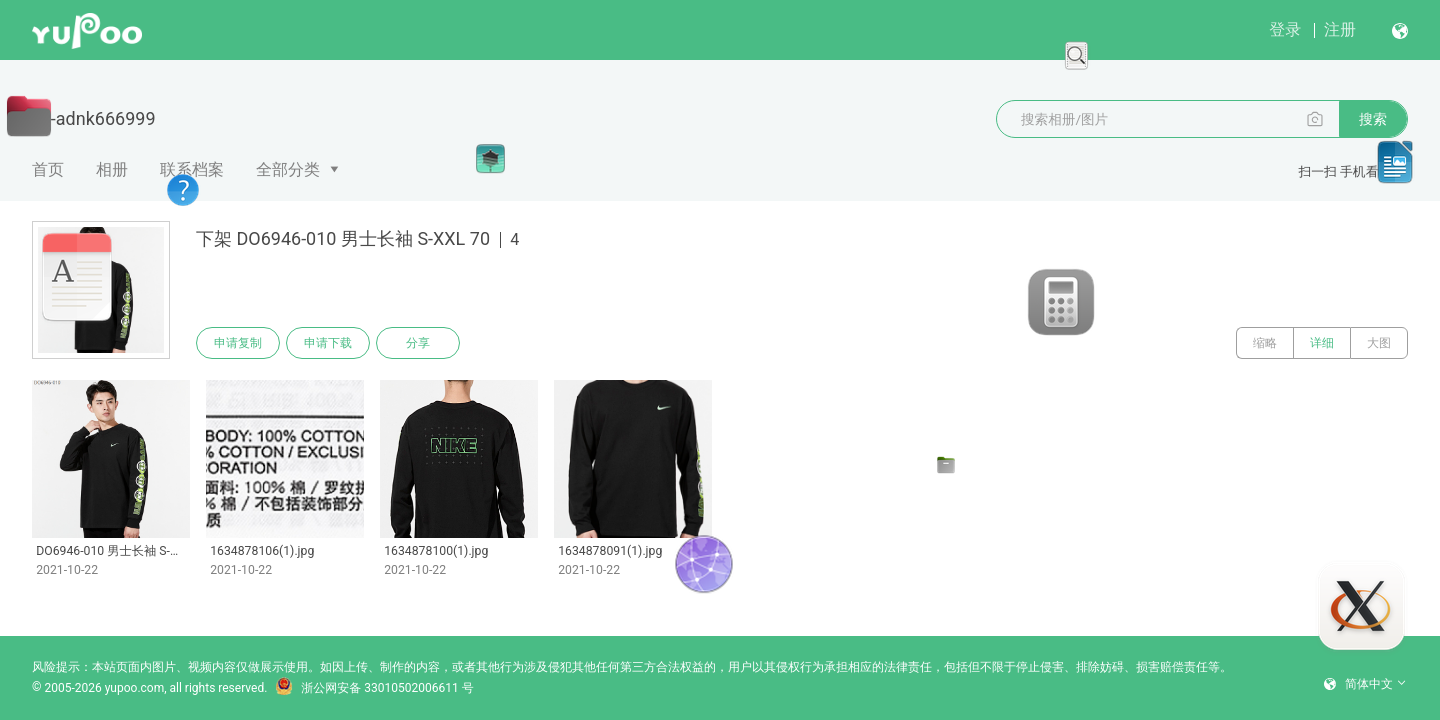 This screenshot has height=720, width=1440. I want to click on launch xorg display server application, so click(1361, 606).